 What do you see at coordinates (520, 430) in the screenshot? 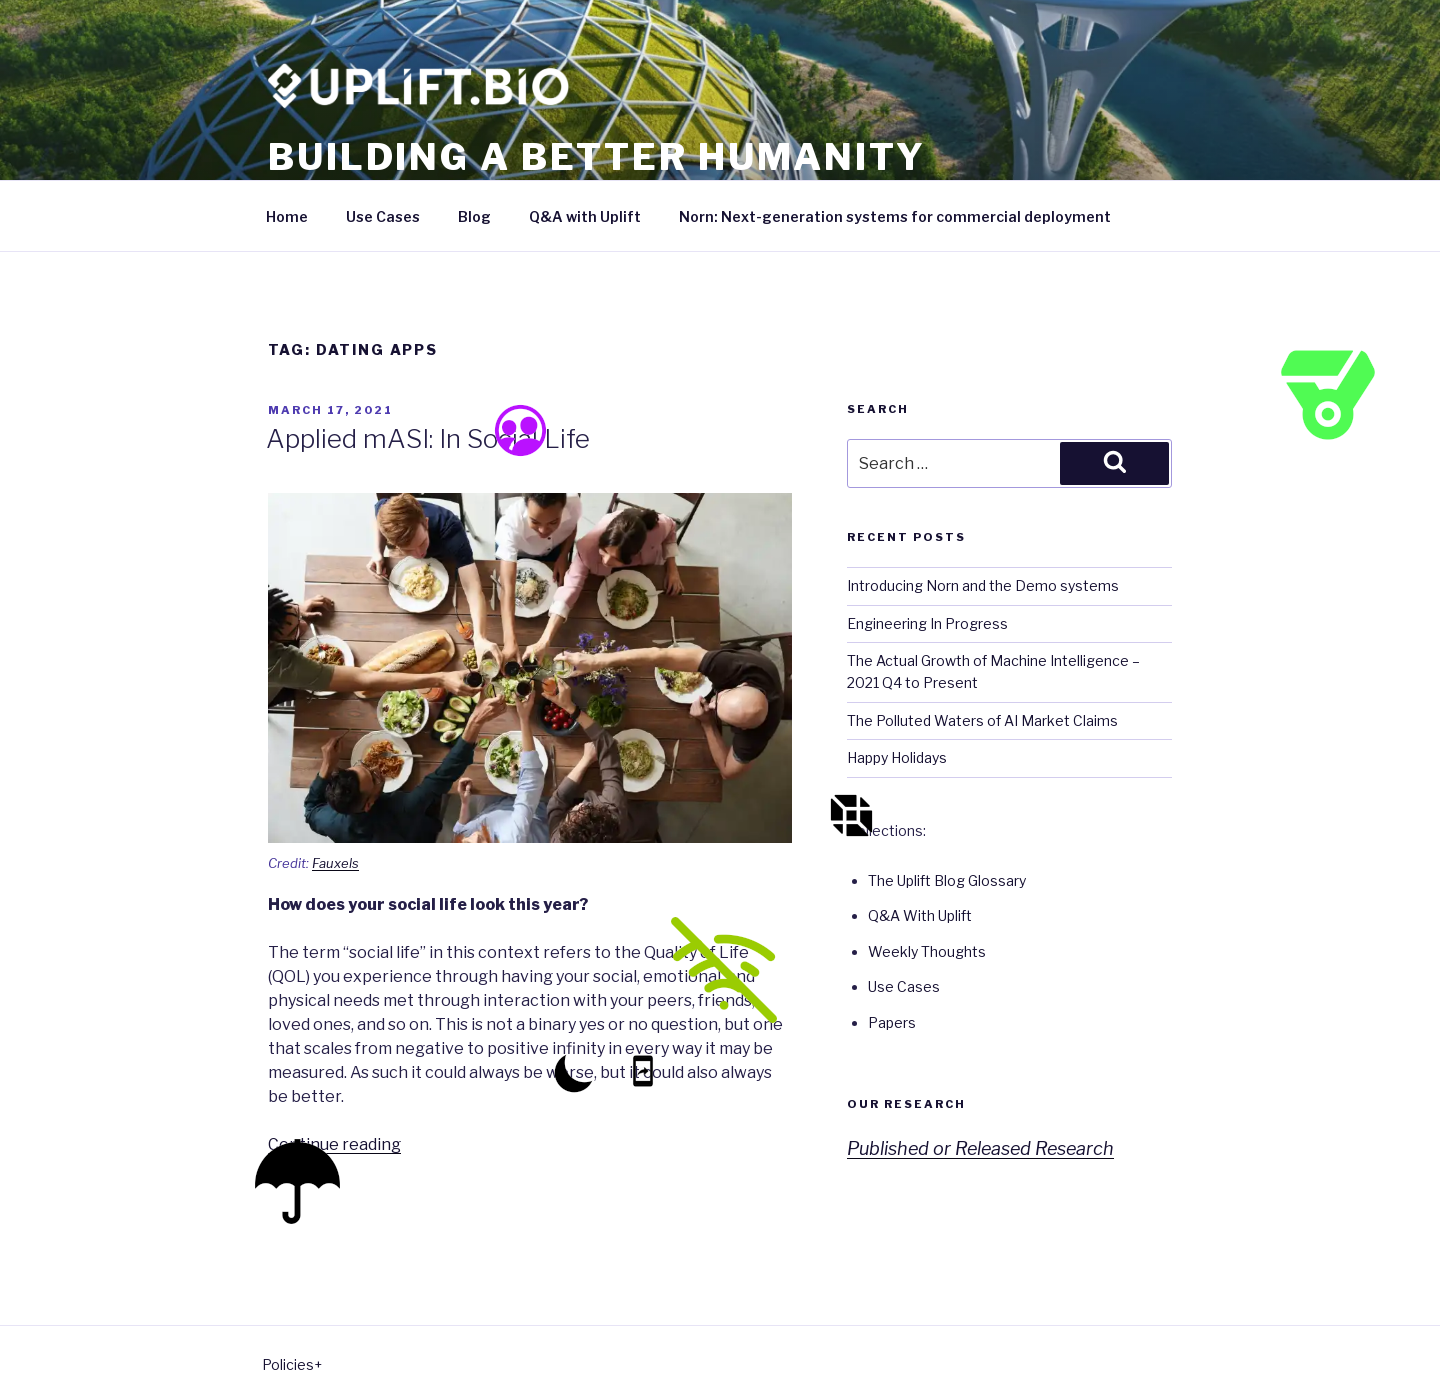
I see `view group or team members` at bounding box center [520, 430].